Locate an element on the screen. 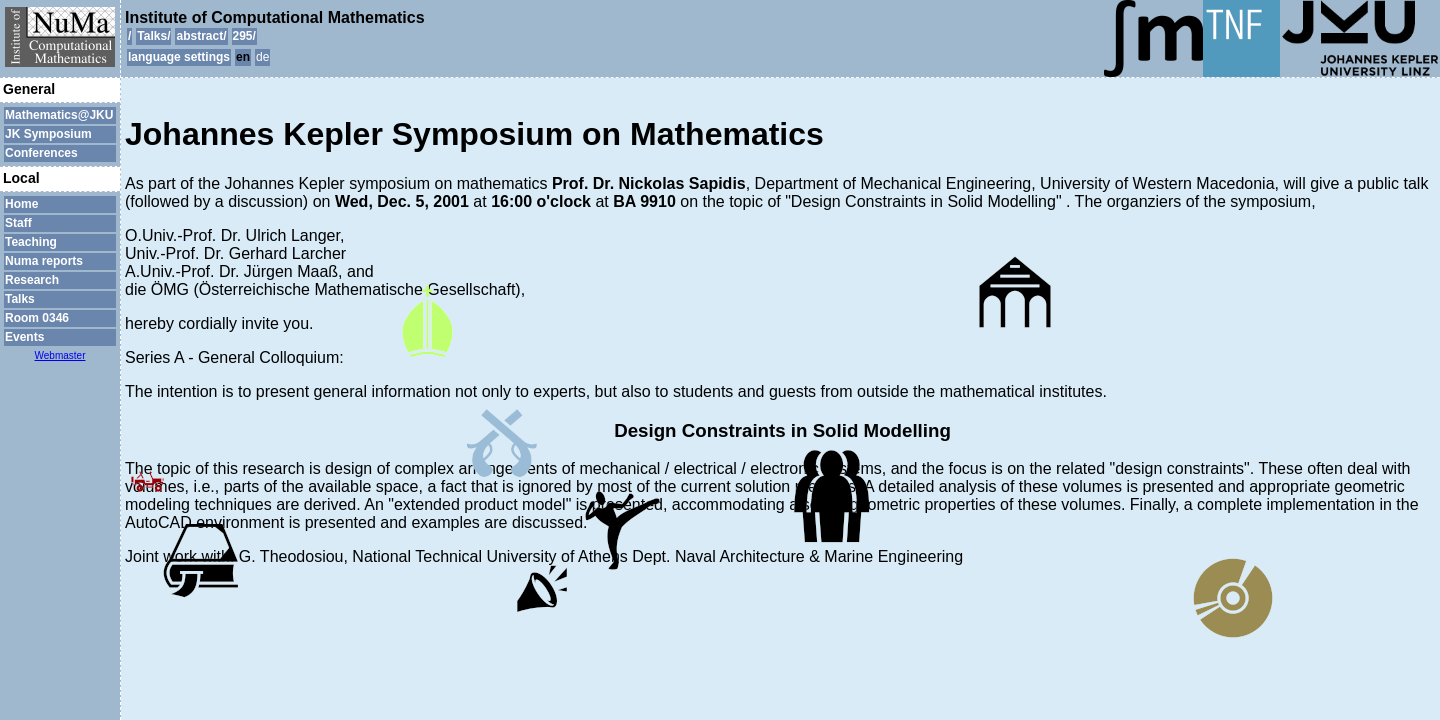 Image resolution: width=1440 pixels, height=720 pixels. access the marketplace or bazaar is located at coordinates (1015, 292).